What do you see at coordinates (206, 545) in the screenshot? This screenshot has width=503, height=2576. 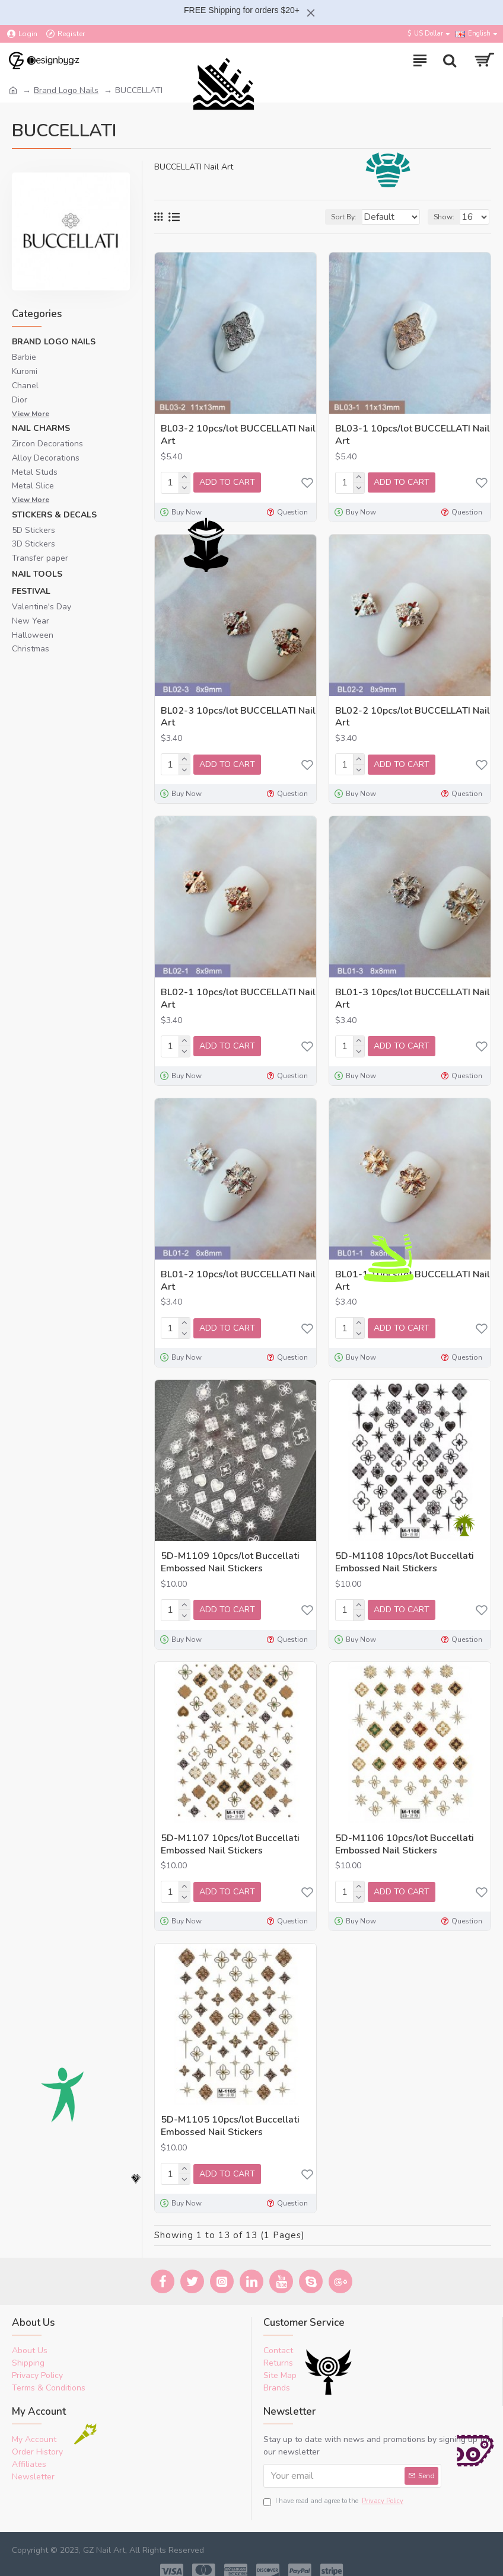 I see `select knight or medieval warrior class` at bounding box center [206, 545].